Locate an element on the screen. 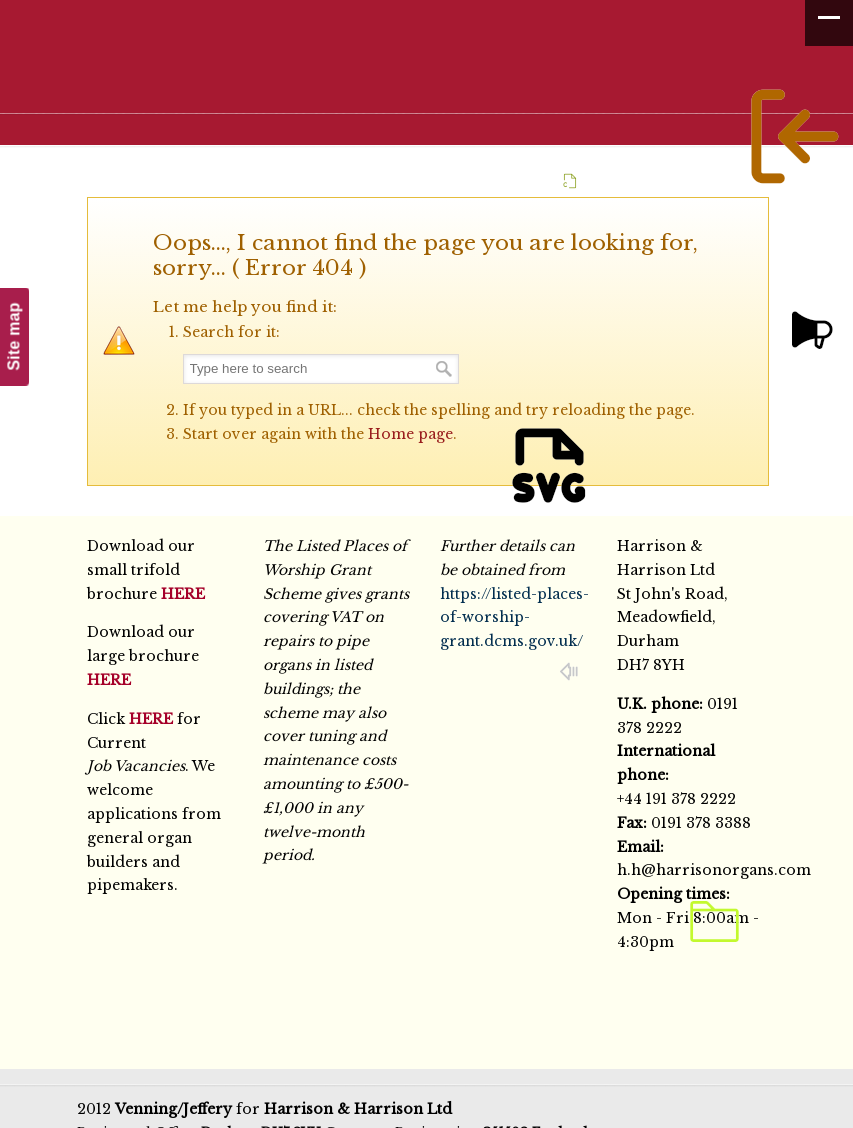 This screenshot has width=853, height=1128. make an announcement or broadcast is located at coordinates (810, 331).